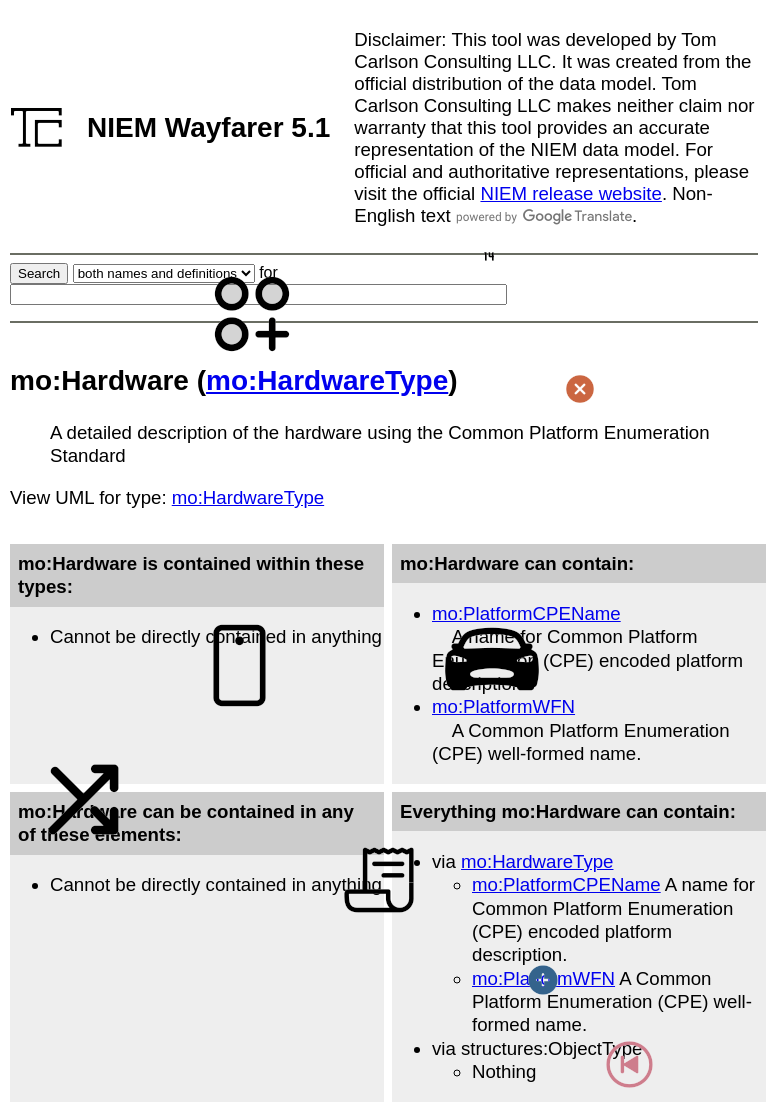 The height and width of the screenshot is (1112, 768). I want to click on shuffle playlist or queue order, so click(83, 799).